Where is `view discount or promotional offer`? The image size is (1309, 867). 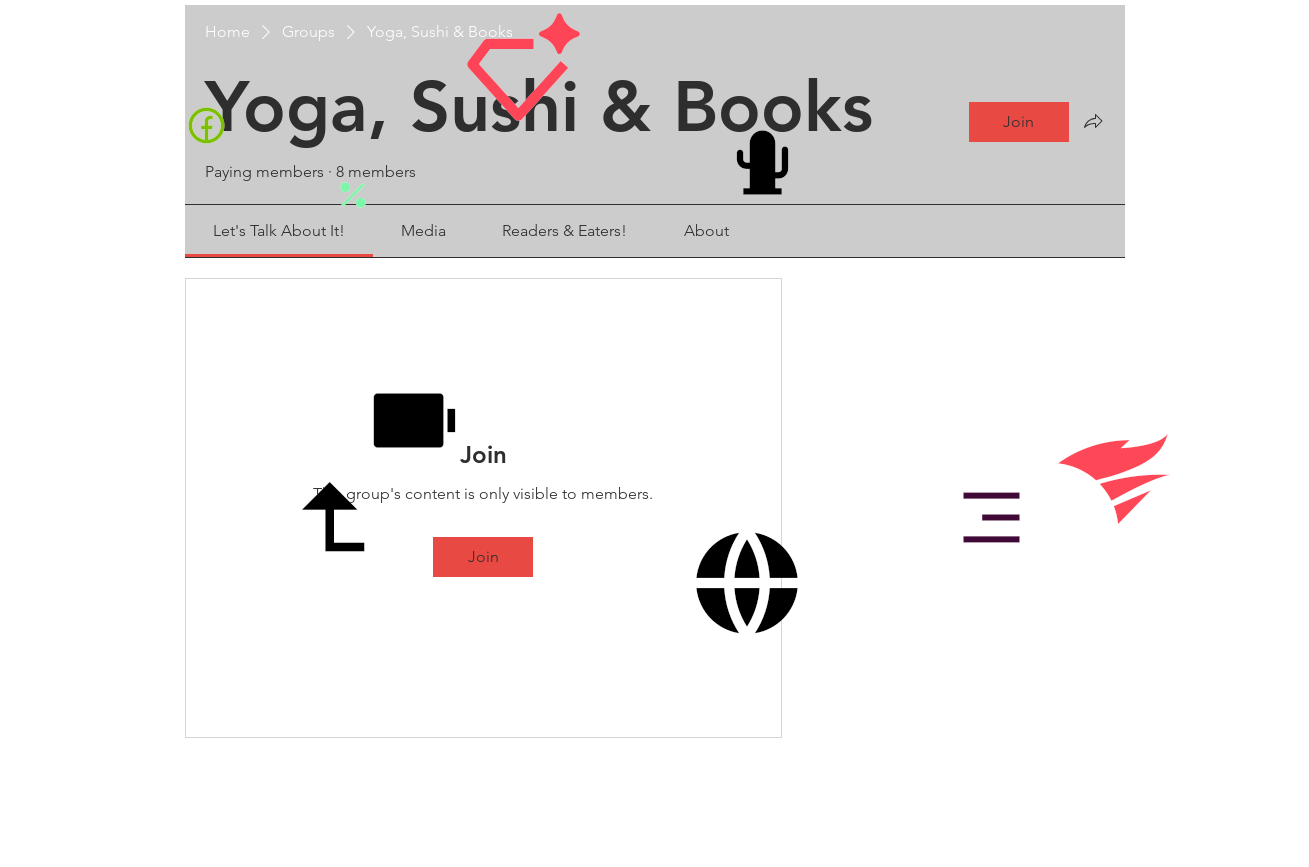
view discount or promotional offer is located at coordinates (353, 195).